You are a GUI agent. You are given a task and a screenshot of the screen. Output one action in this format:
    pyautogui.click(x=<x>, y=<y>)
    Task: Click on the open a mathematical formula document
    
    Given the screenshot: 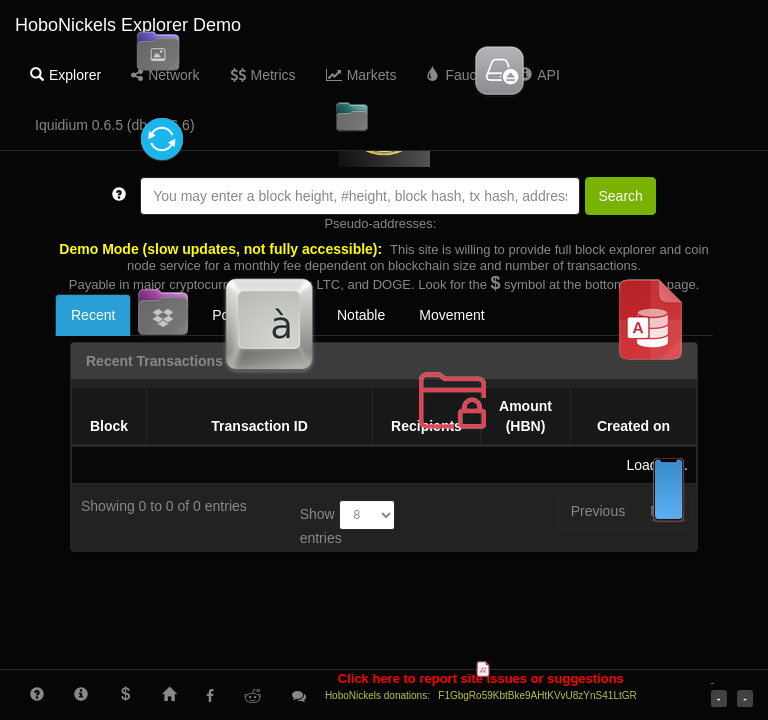 What is the action you would take?
    pyautogui.click(x=483, y=669)
    